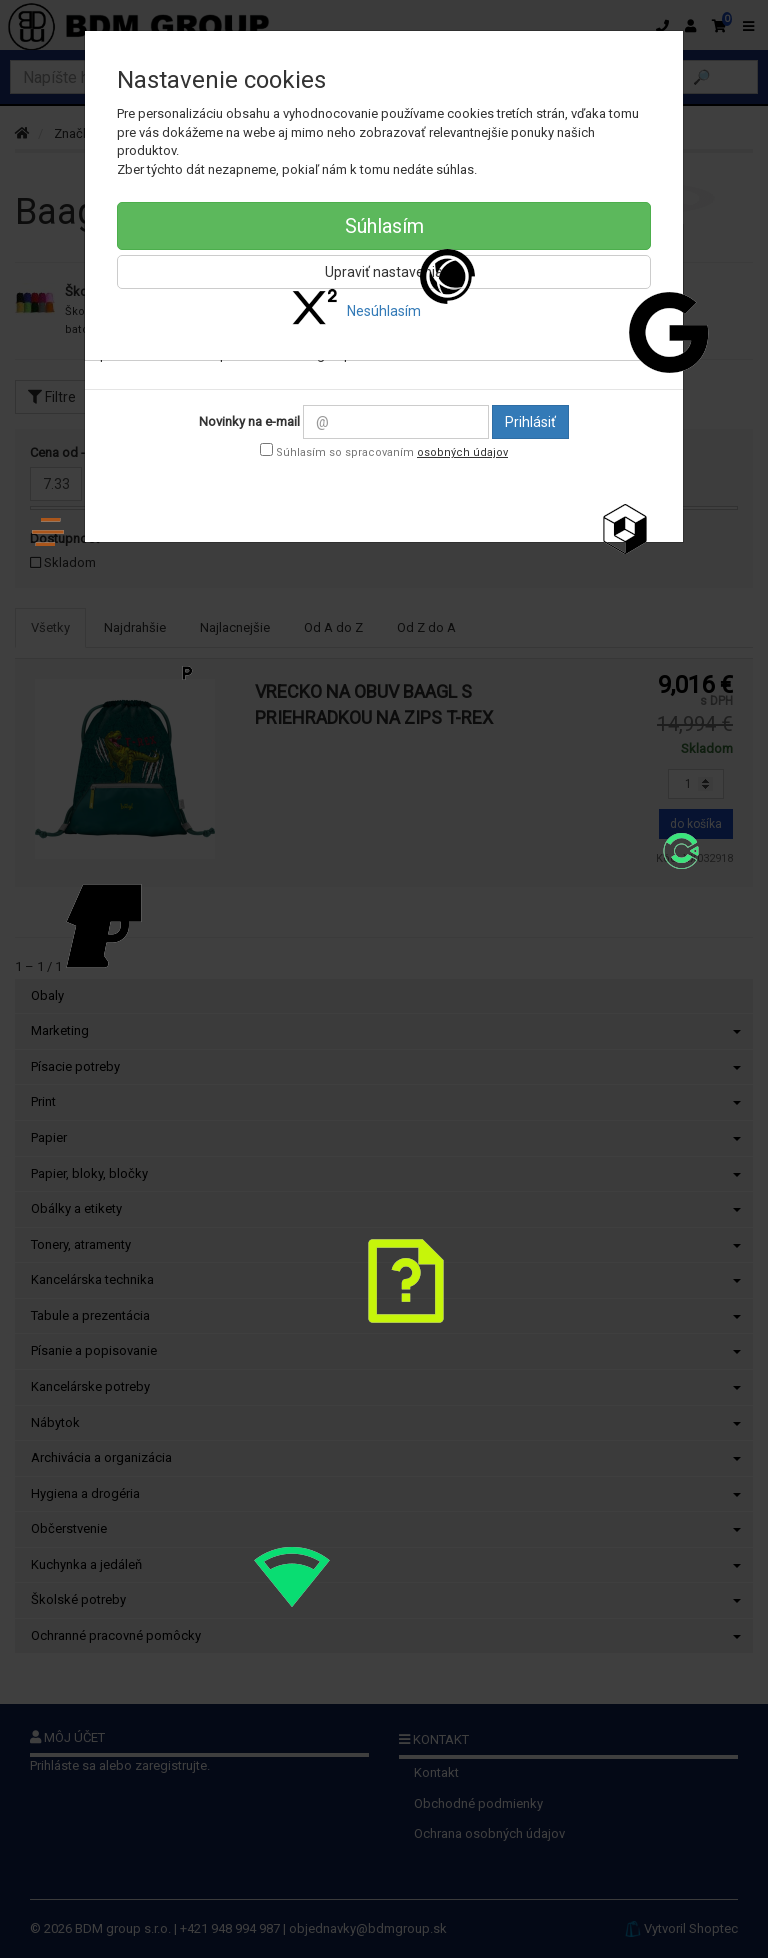 This screenshot has height=1958, width=768. Describe the element at coordinates (447, 276) in the screenshot. I see `visit freelancermap website or platform` at that location.